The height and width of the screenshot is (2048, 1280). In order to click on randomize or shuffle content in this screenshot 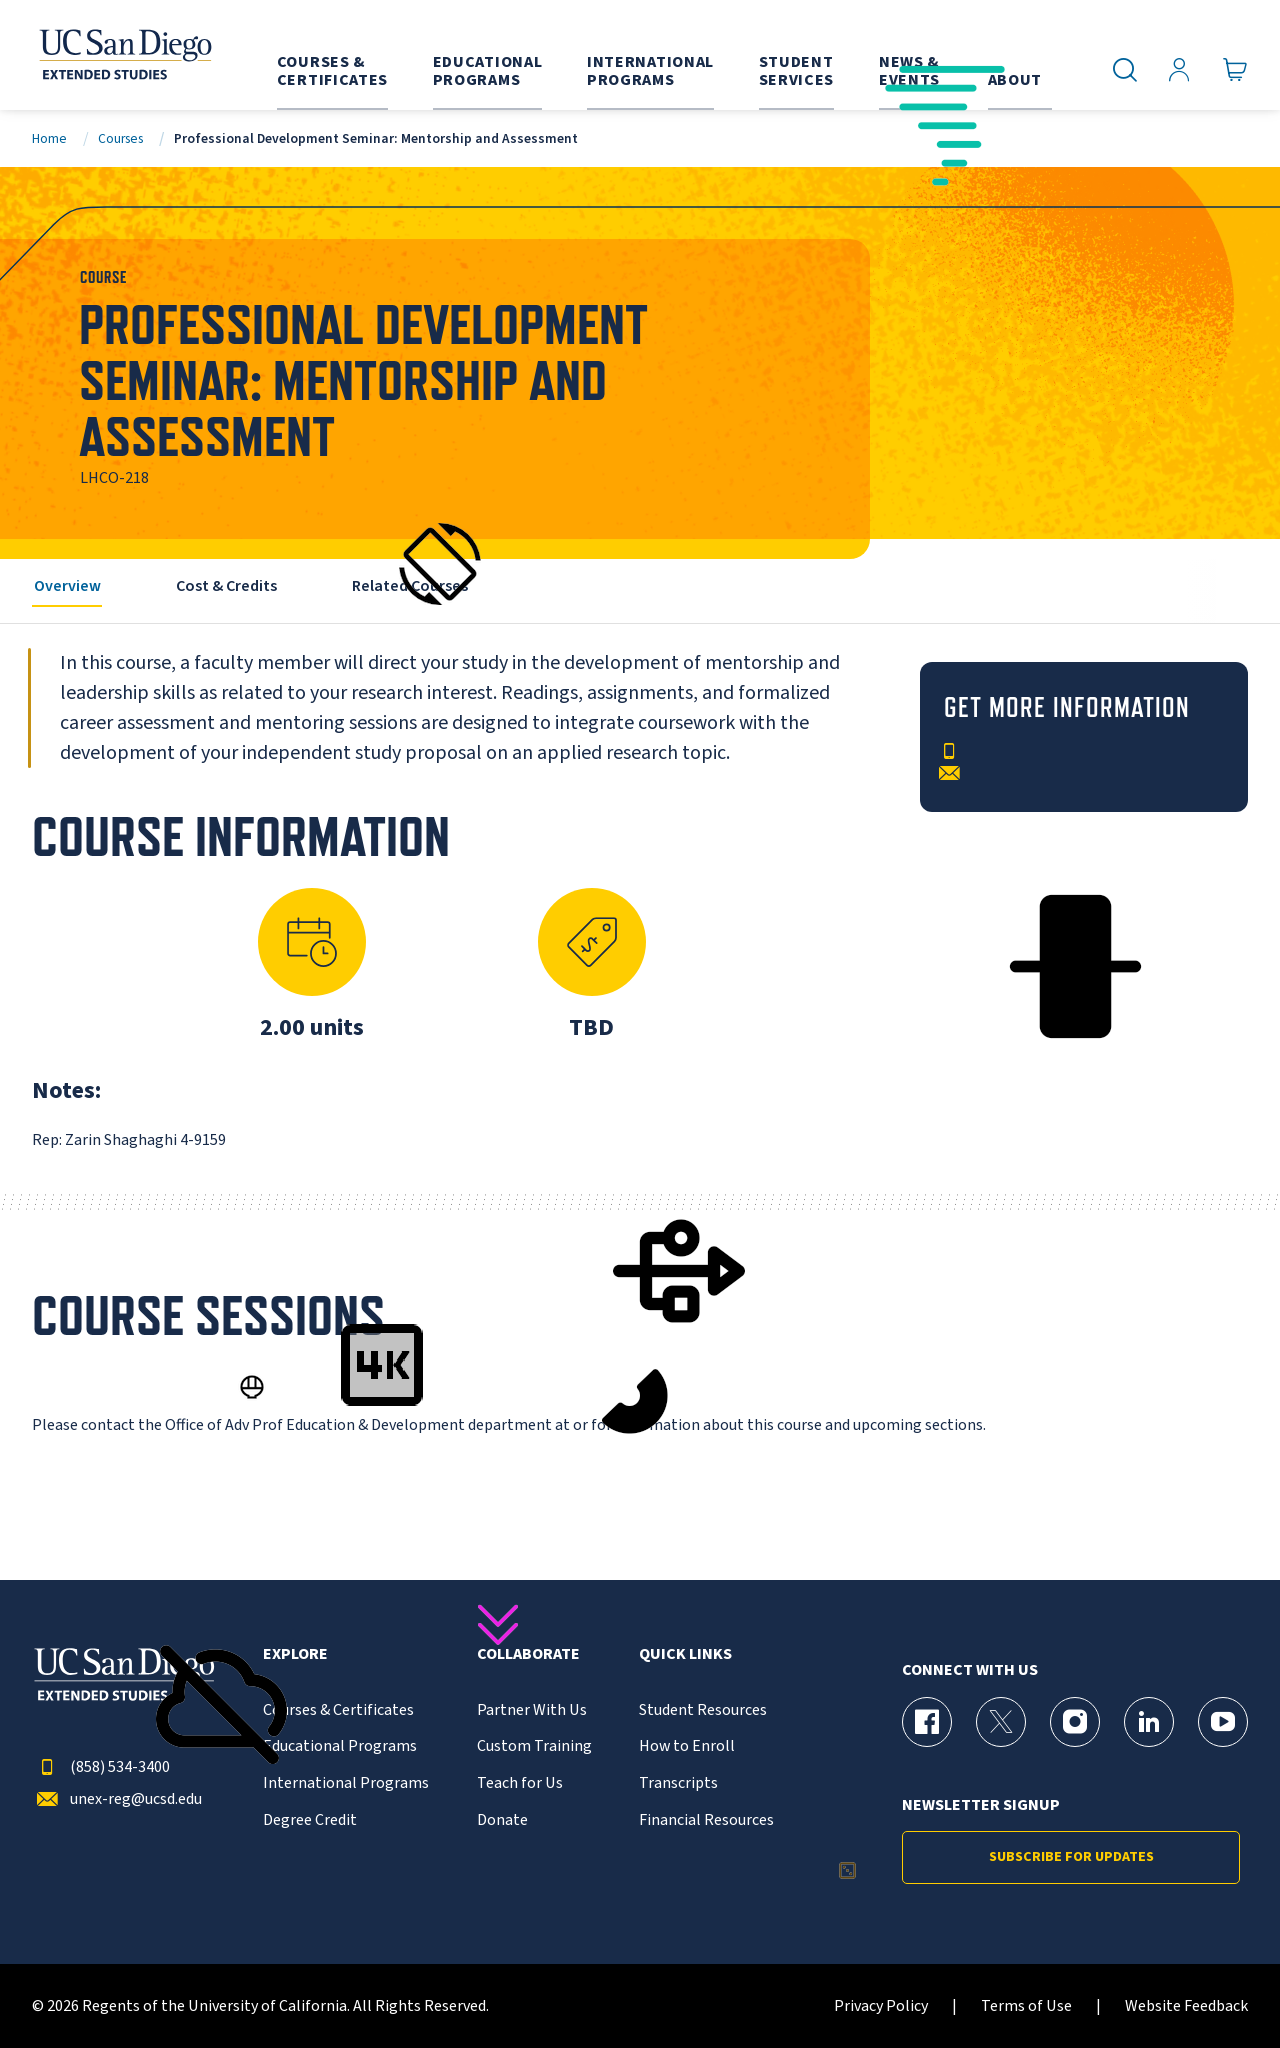, I will do `click(847, 1870)`.